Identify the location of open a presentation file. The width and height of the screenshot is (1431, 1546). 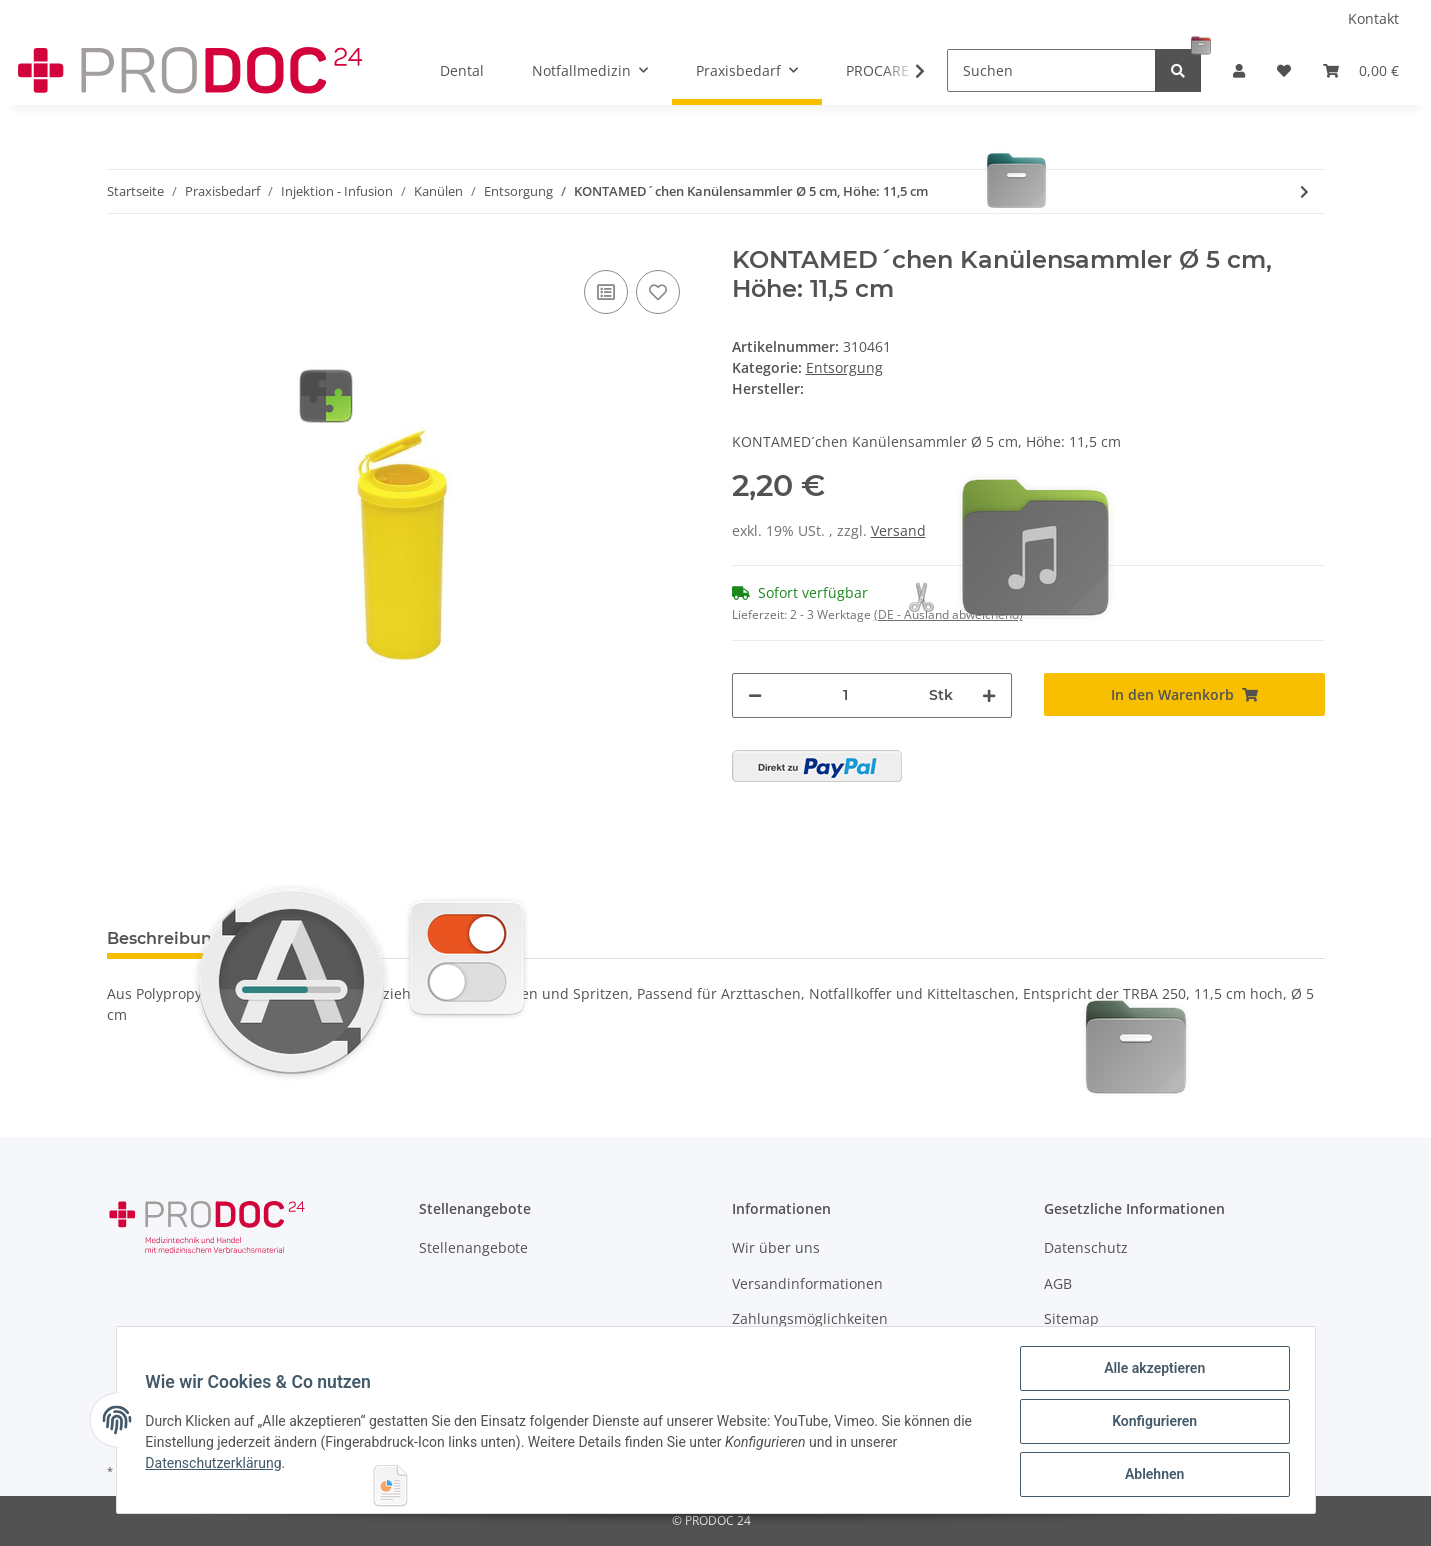
(390, 1485).